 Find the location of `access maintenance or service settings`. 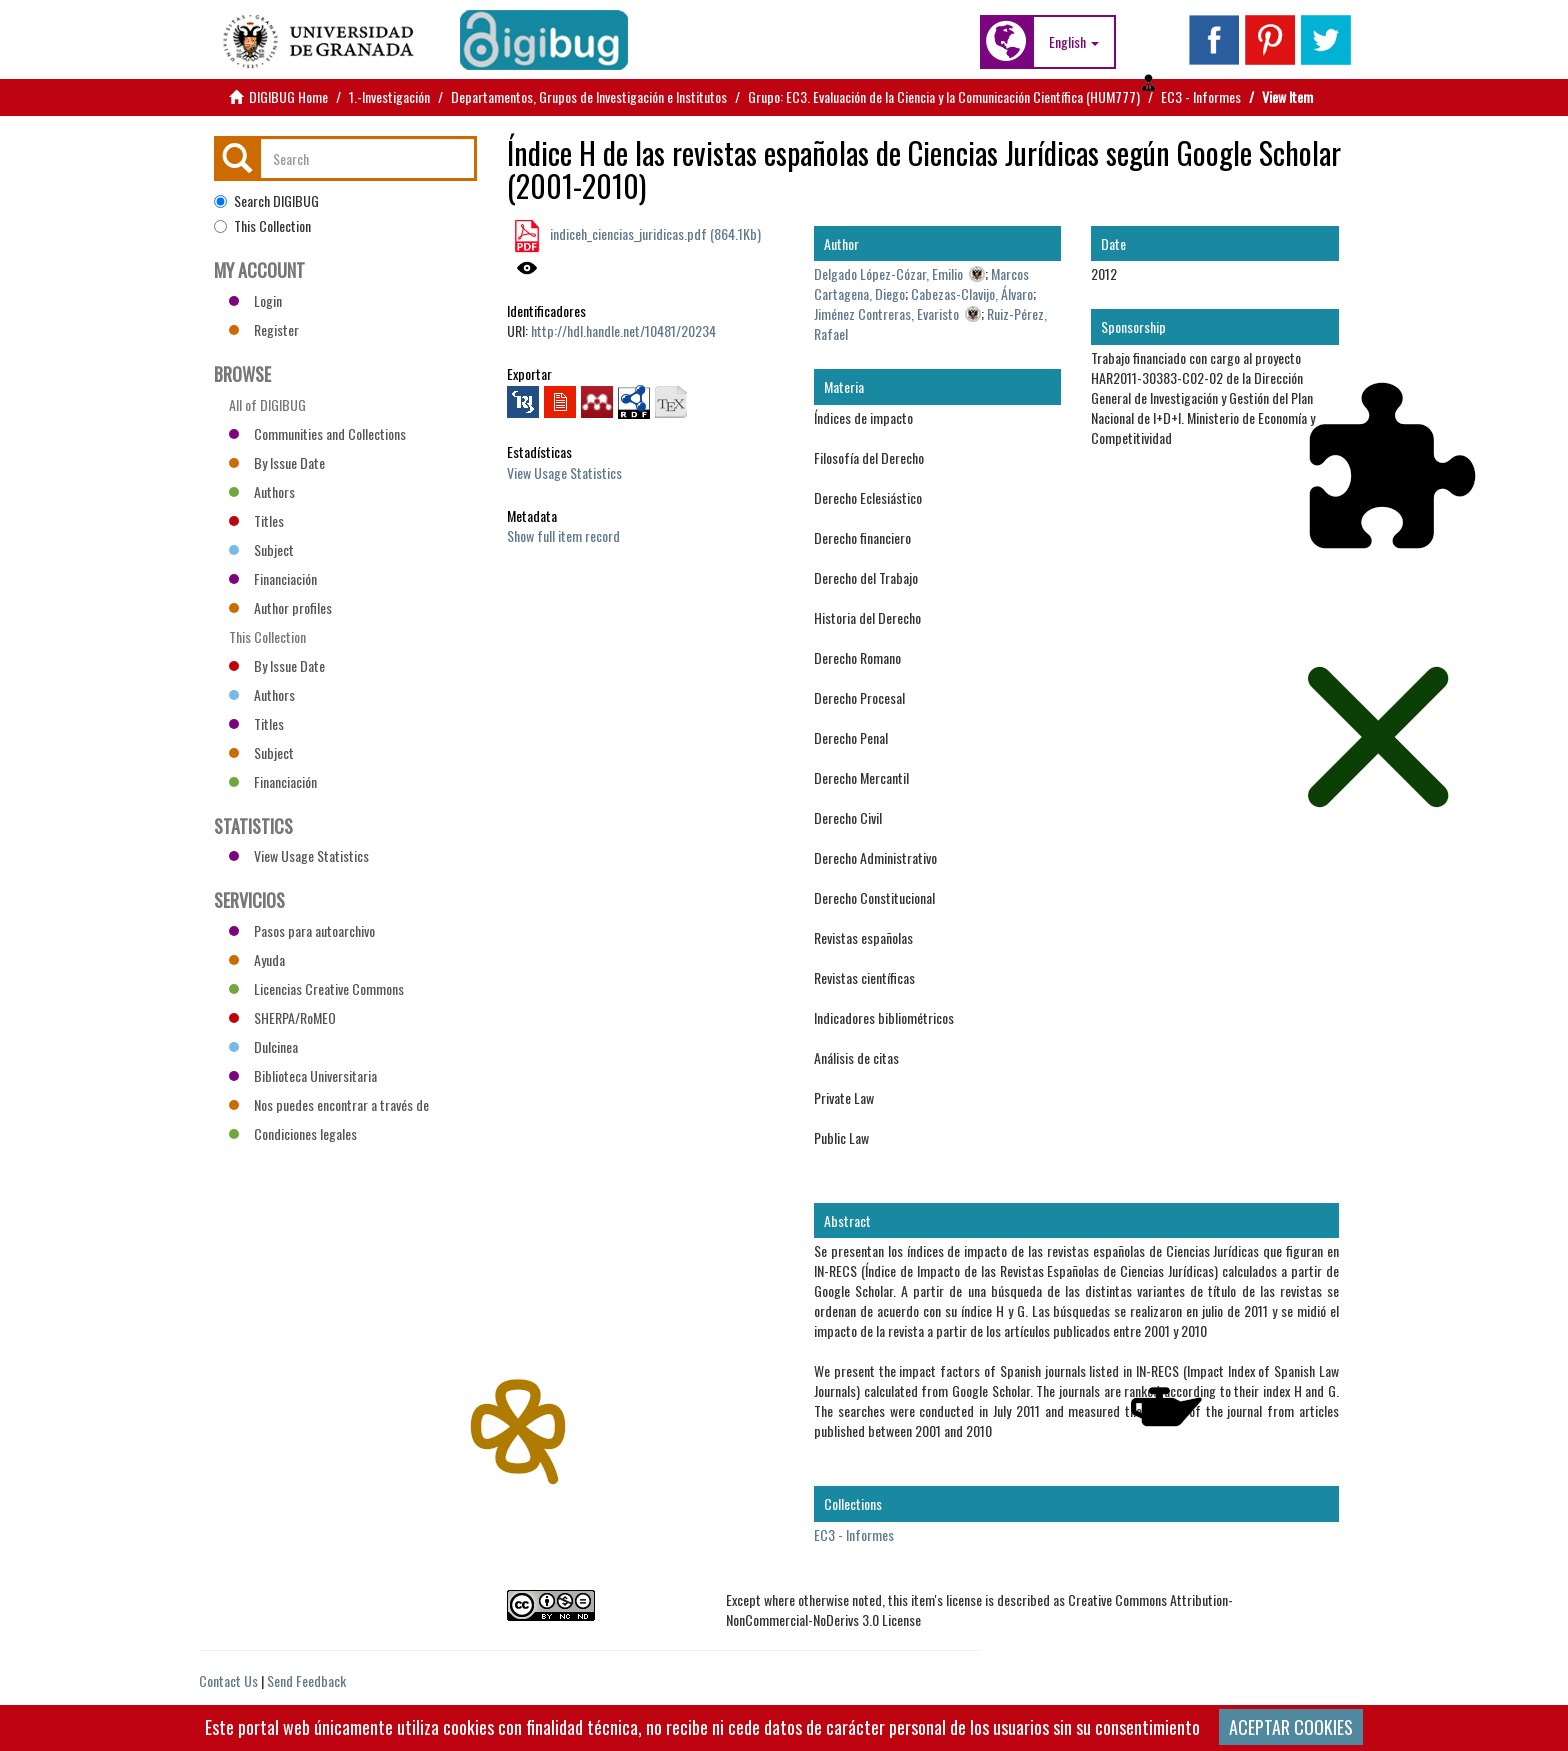

access maintenance or service settings is located at coordinates (1166, 1408).